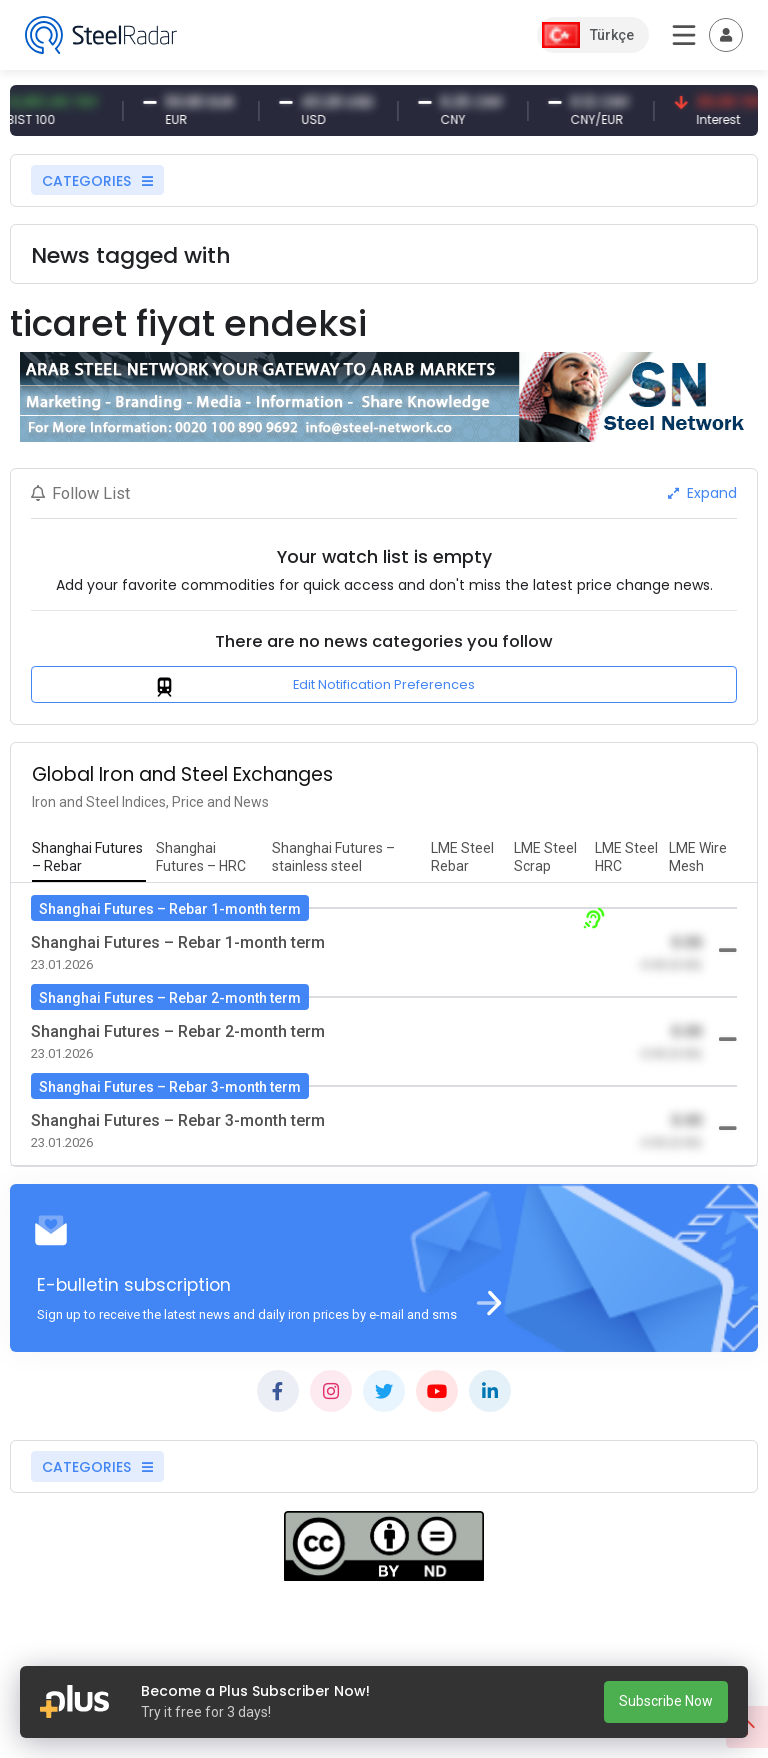 The image size is (768, 1758). What do you see at coordinates (164, 686) in the screenshot?
I see `view subway or metro transit options` at bounding box center [164, 686].